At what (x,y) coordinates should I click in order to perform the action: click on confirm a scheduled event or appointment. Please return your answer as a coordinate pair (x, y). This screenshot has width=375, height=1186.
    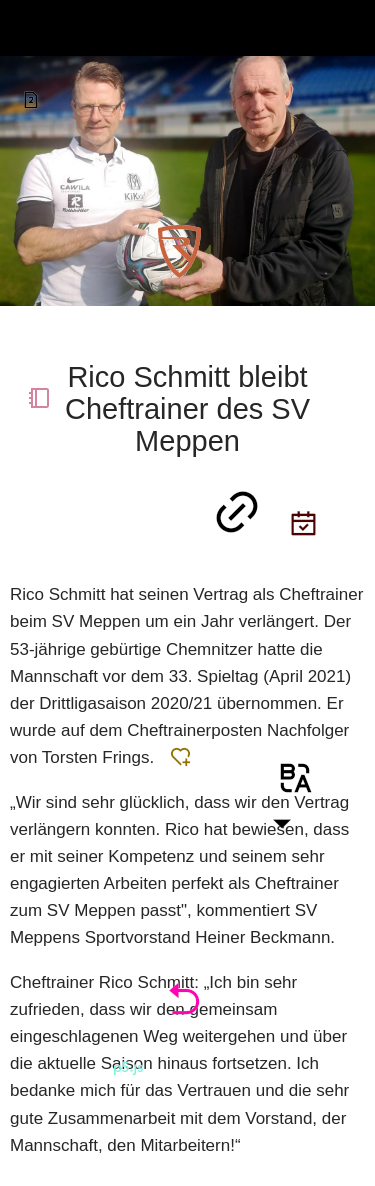
    Looking at the image, I should click on (303, 524).